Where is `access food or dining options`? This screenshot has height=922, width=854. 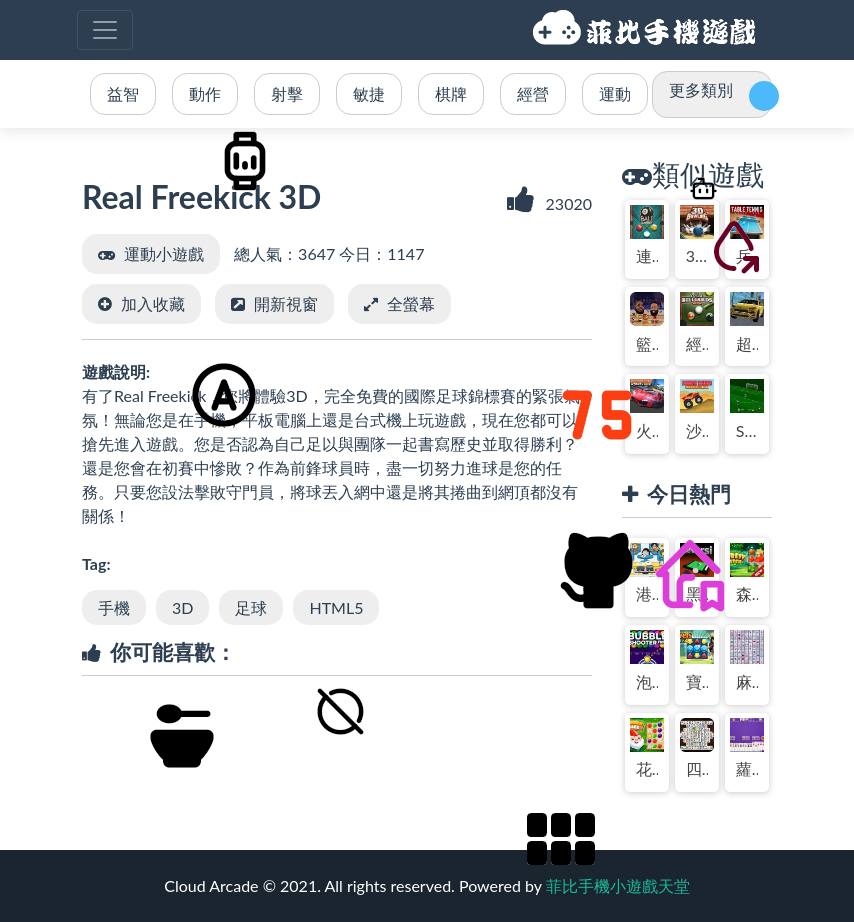
access food or dining options is located at coordinates (182, 736).